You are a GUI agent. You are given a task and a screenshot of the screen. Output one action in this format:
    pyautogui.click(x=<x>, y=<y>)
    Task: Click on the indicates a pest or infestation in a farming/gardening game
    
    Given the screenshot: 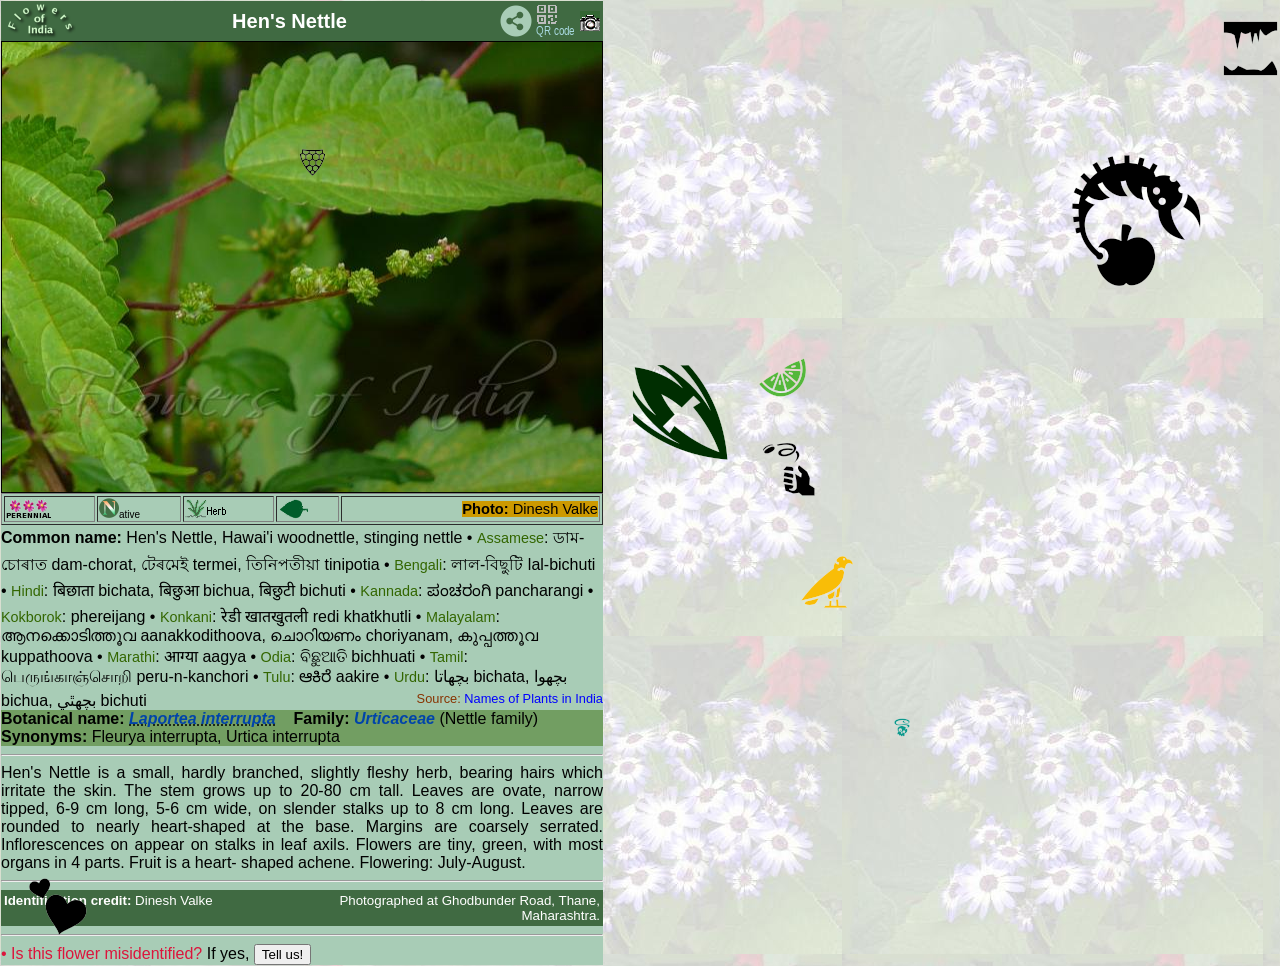 What is the action you would take?
    pyautogui.click(x=1135, y=220)
    